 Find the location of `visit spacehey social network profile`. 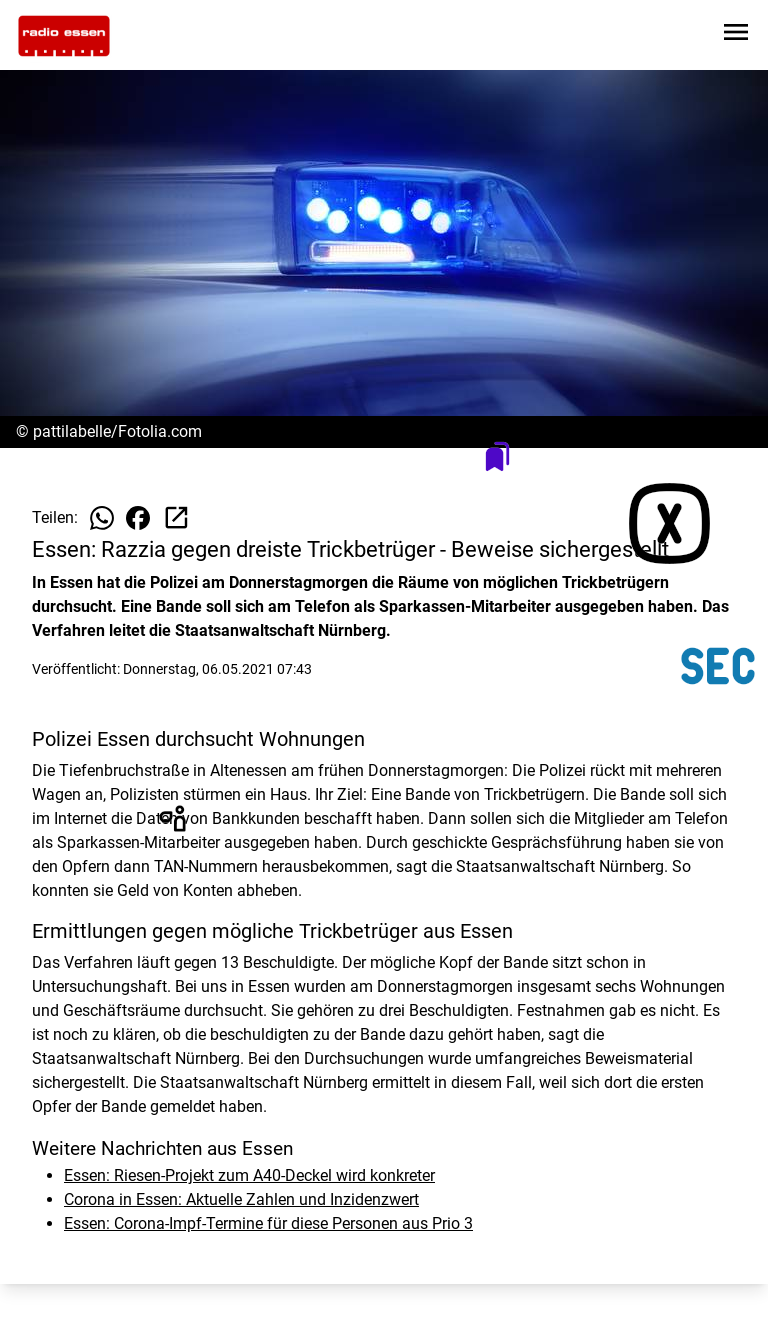

visit spacehey social network profile is located at coordinates (172, 818).